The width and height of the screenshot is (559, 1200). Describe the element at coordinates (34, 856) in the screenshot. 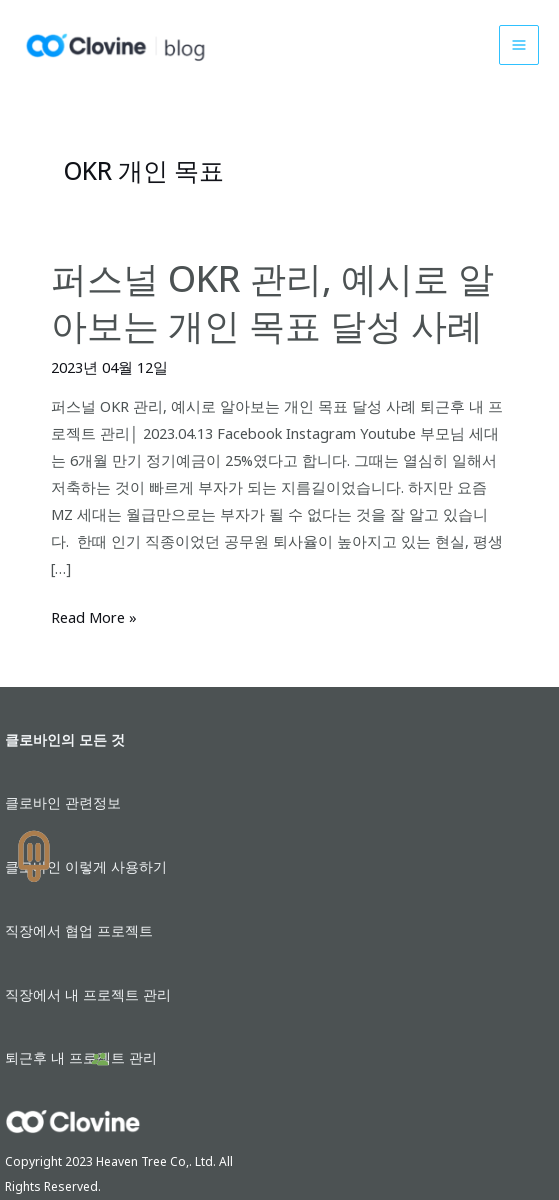

I see `indicates frozen treats or ice cream category` at that location.